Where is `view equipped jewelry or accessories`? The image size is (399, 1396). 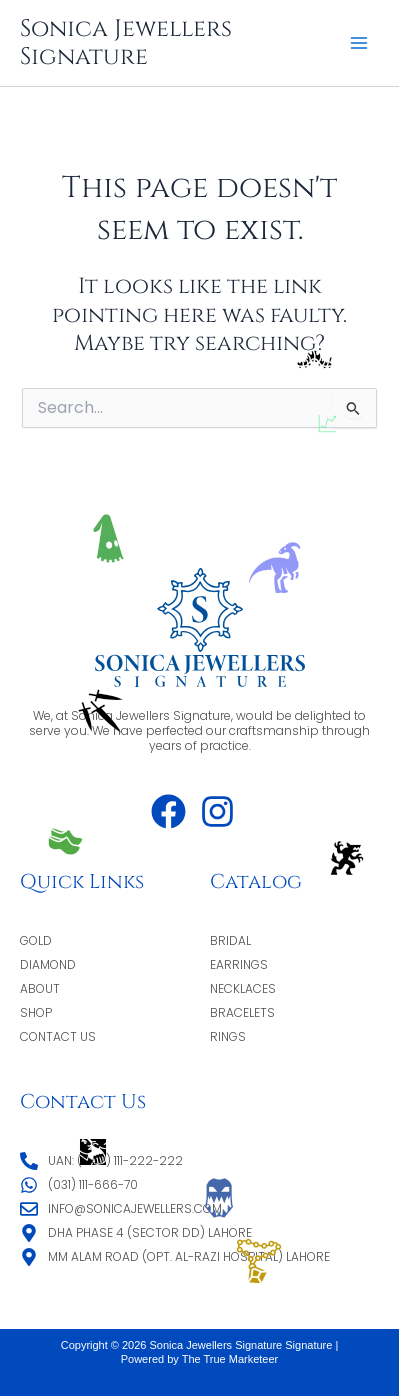
view equipped jewelry or accessories is located at coordinates (259, 1261).